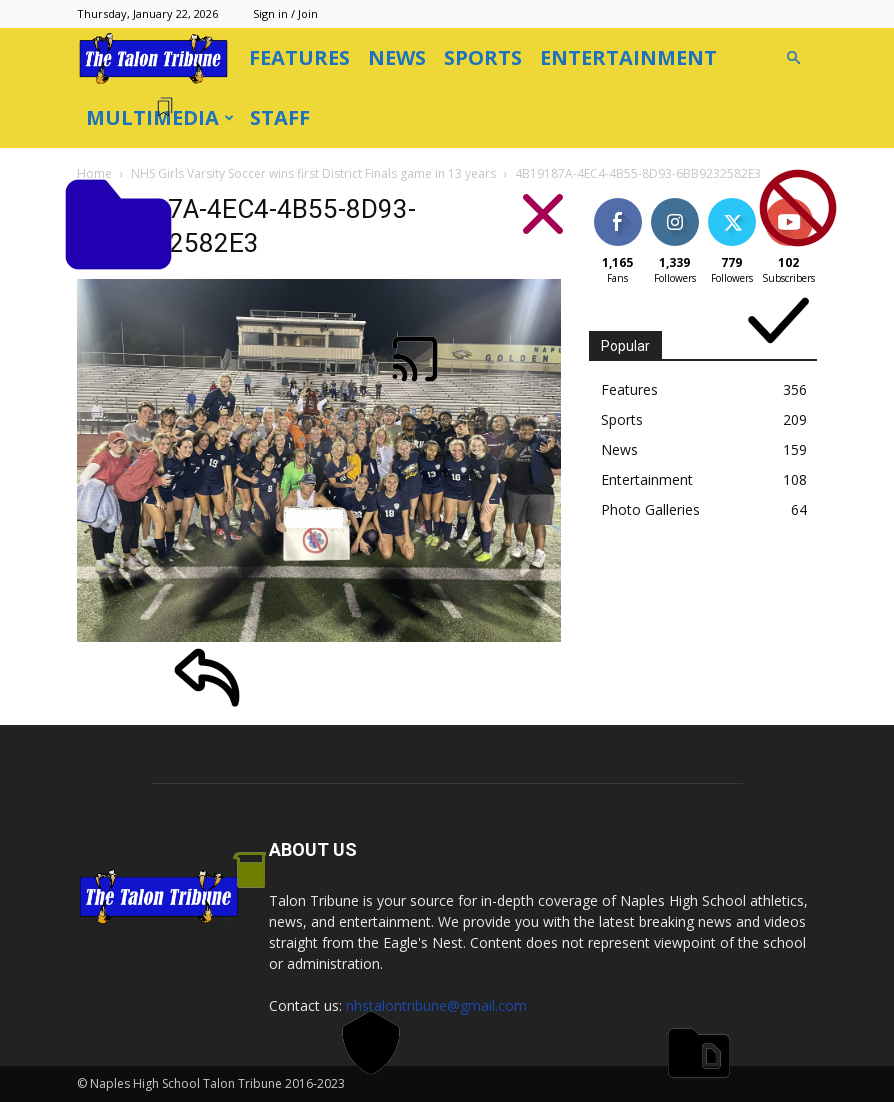  What do you see at coordinates (250, 870) in the screenshot?
I see `access experimental or beta features` at bounding box center [250, 870].